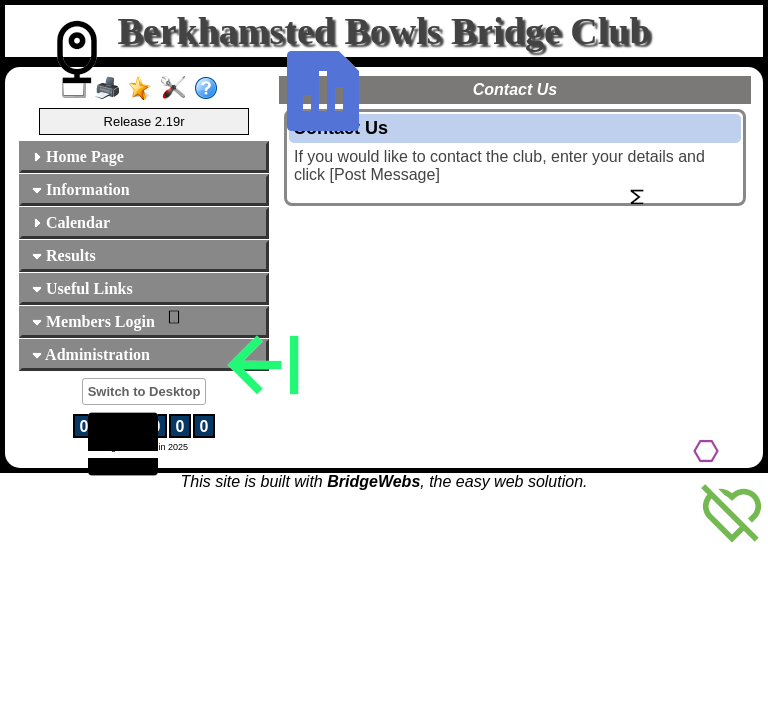 Image resolution: width=768 pixels, height=720 pixels. I want to click on access webcam settings, so click(77, 52).